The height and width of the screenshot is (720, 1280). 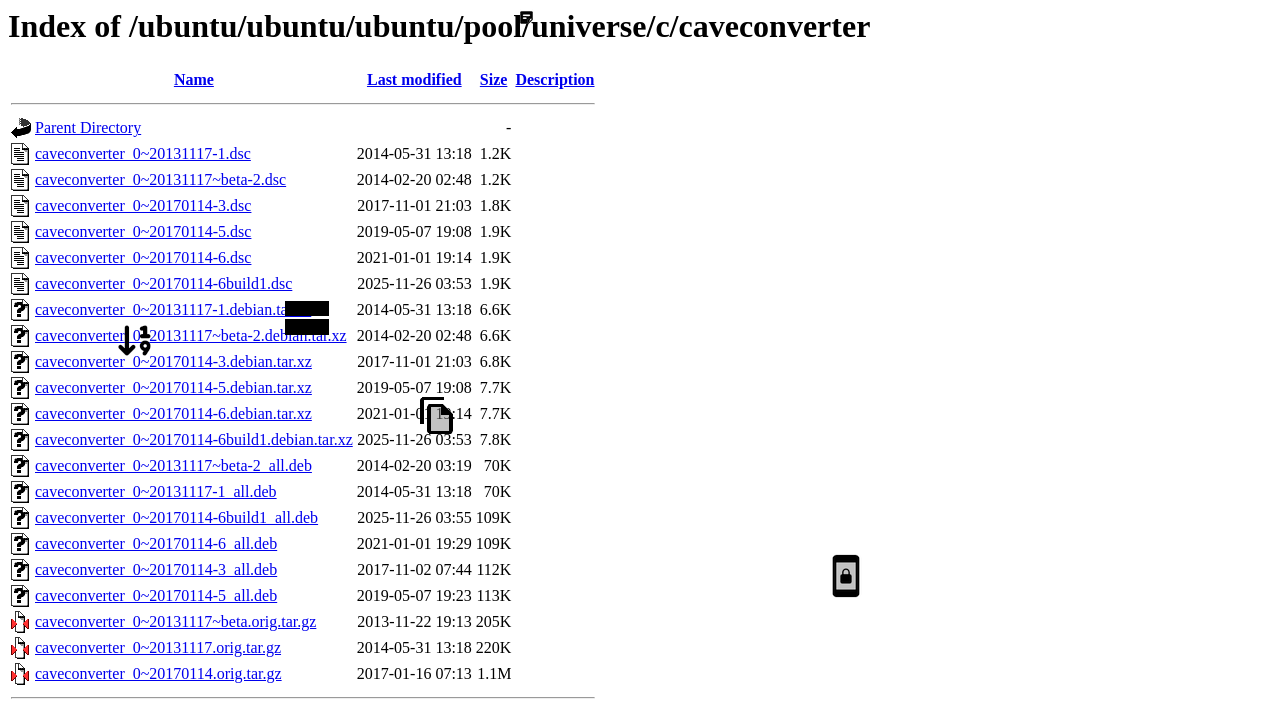 What do you see at coordinates (526, 17) in the screenshot?
I see `create a new note` at bounding box center [526, 17].